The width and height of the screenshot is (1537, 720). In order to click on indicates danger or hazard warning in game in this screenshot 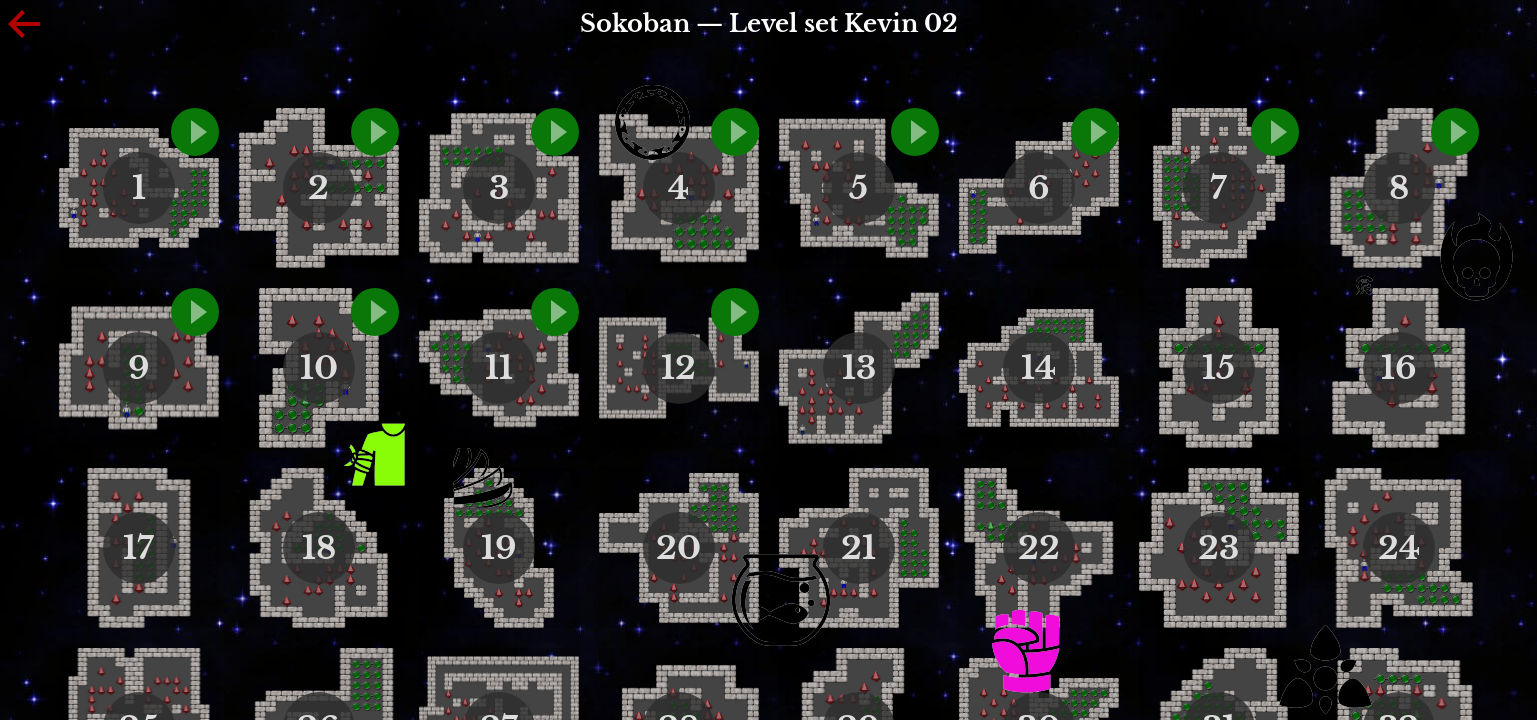, I will do `click(1476, 256)`.